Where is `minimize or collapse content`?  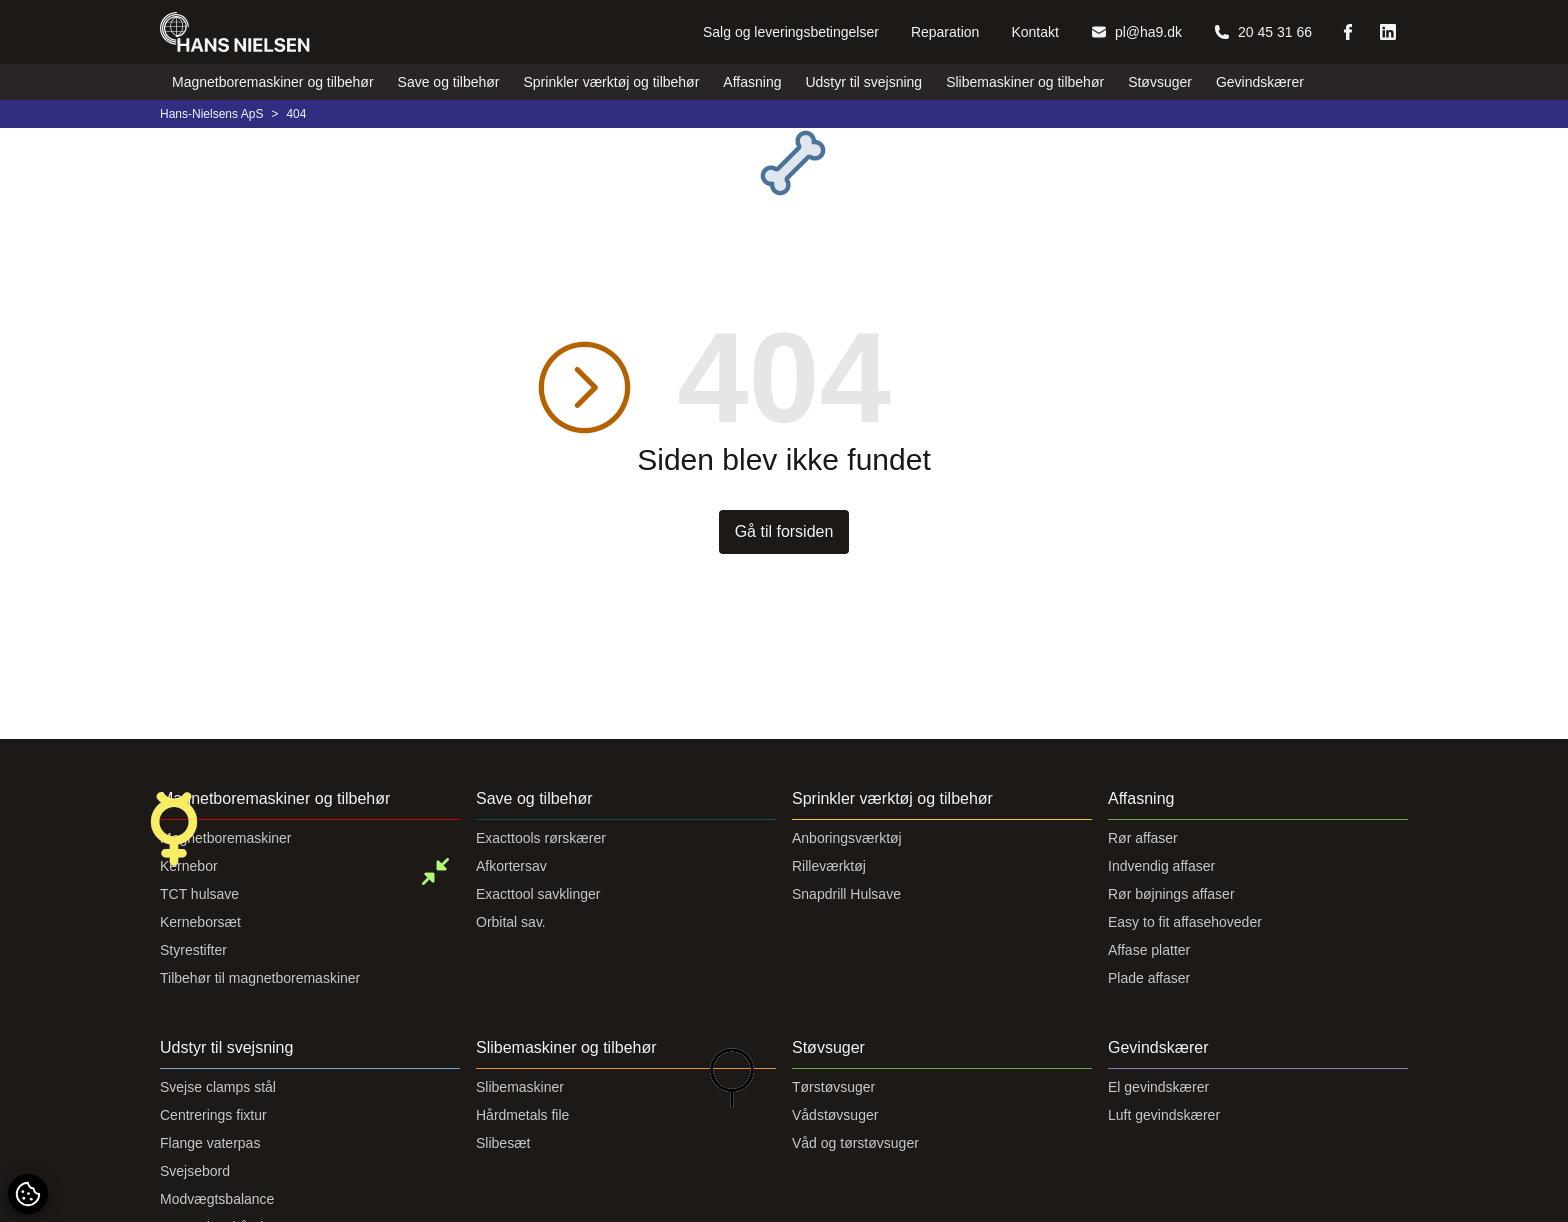
minimize or collapse content is located at coordinates (435, 871).